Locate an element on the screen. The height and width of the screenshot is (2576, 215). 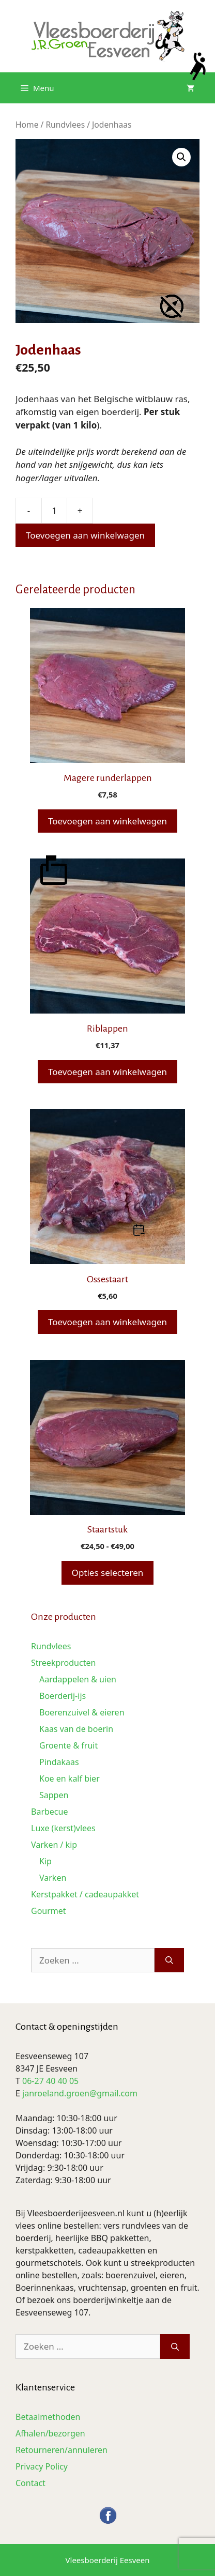
disable compass or navigation features is located at coordinates (172, 306).